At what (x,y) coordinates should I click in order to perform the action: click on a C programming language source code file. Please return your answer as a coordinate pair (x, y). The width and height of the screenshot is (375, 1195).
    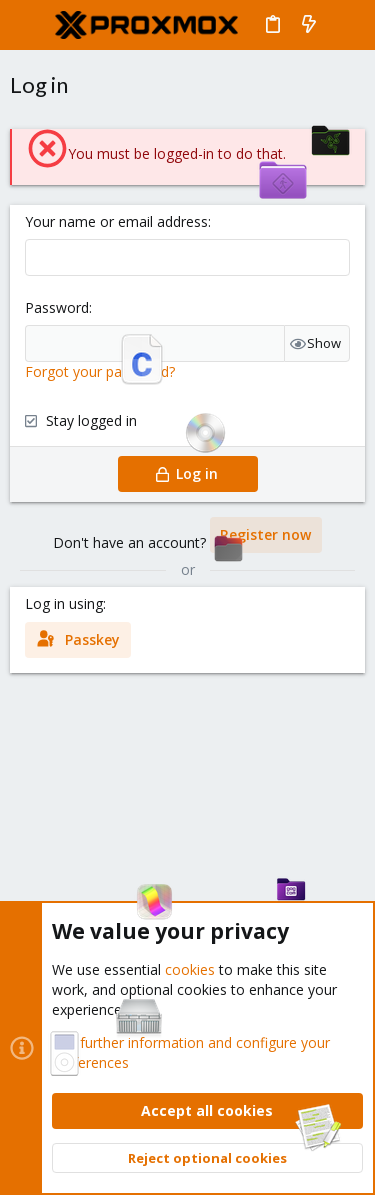
    Looking at the image, I should click on (142, 359).